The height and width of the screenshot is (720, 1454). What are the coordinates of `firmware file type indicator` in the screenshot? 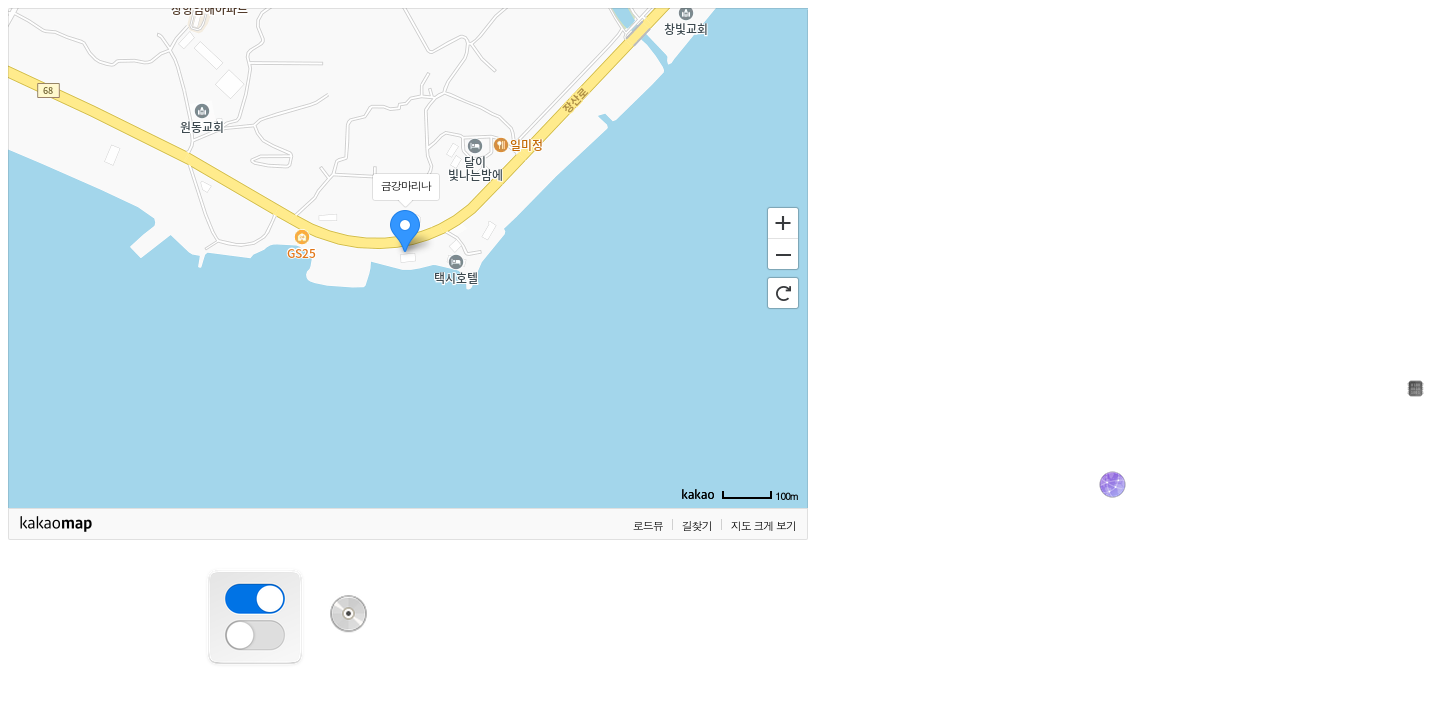 It's located at (1415, 388).